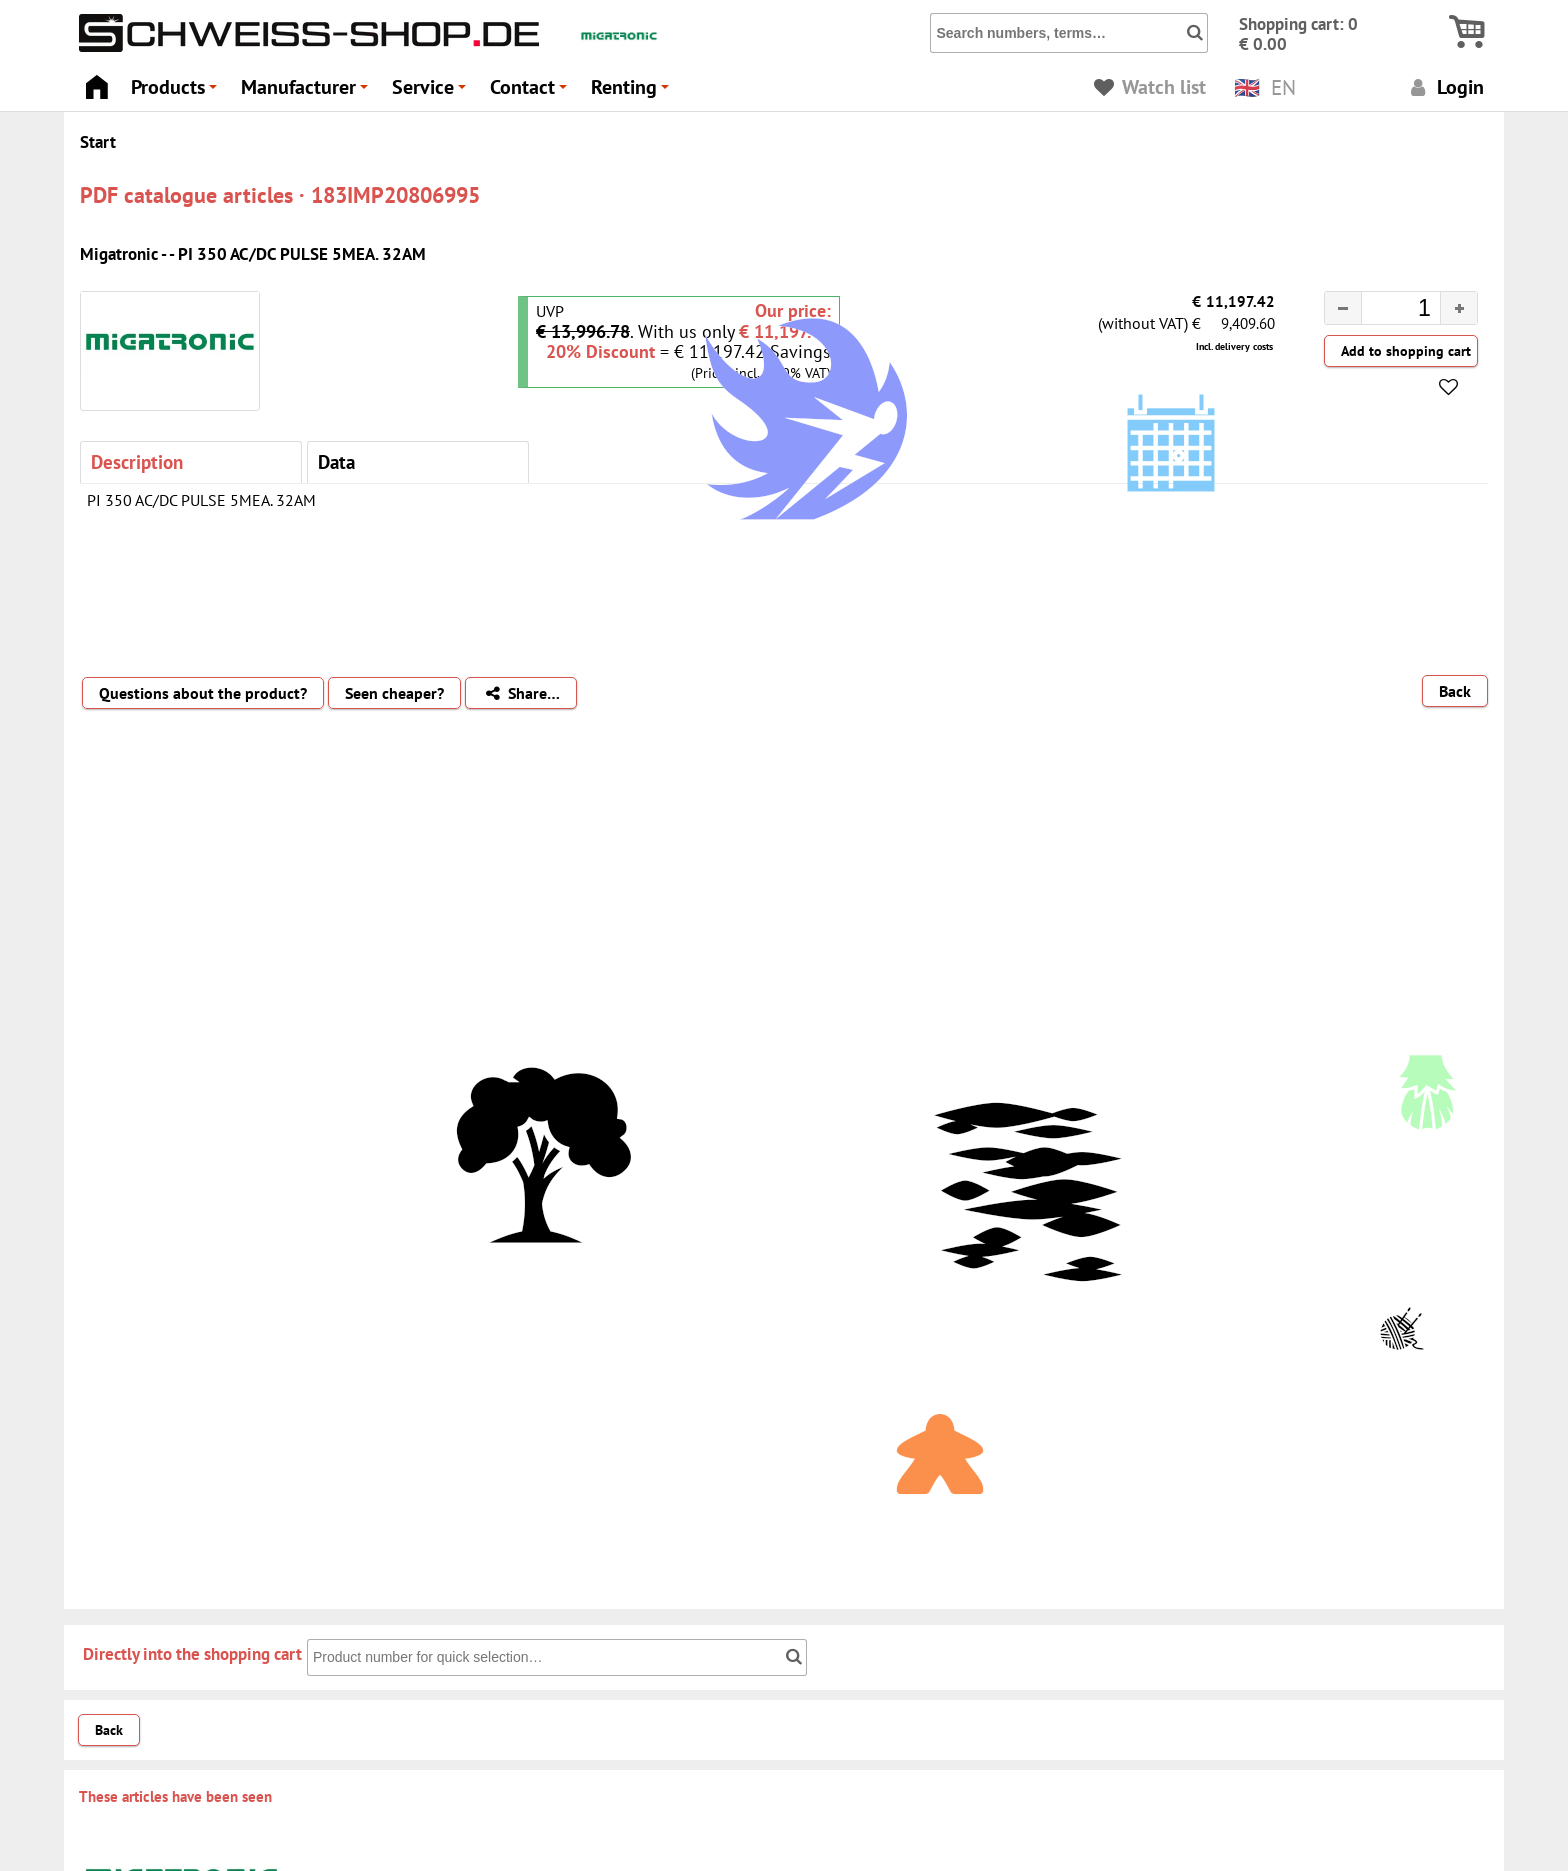 The image size is (1568, 1871). What do you see at coordinates (1402, 1328) in the screenshot?
I see `yarn or wool crafting material indicator` at bounding box center [1402, 1328].